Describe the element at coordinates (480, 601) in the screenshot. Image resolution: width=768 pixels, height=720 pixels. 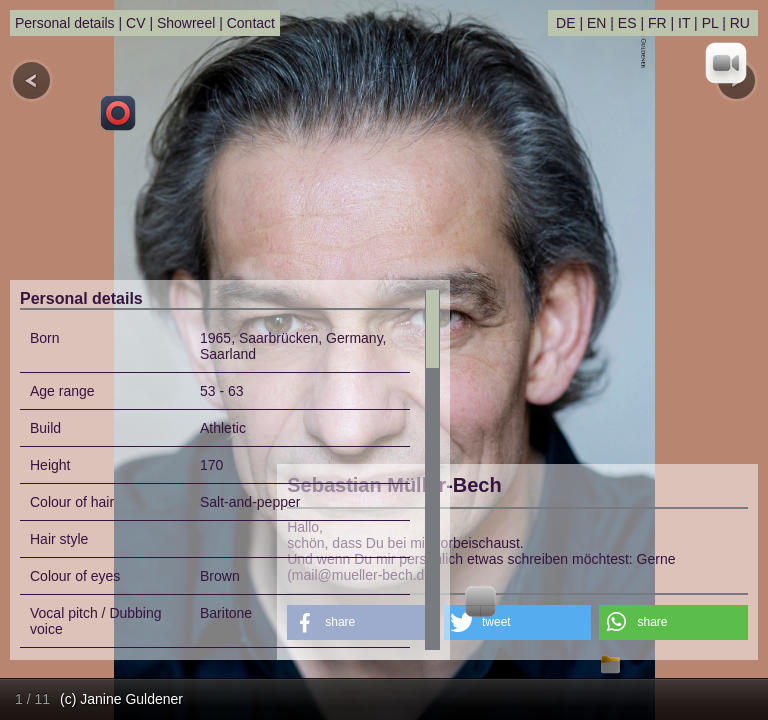
I see `touchpad or trackpad input device settings` at that location.